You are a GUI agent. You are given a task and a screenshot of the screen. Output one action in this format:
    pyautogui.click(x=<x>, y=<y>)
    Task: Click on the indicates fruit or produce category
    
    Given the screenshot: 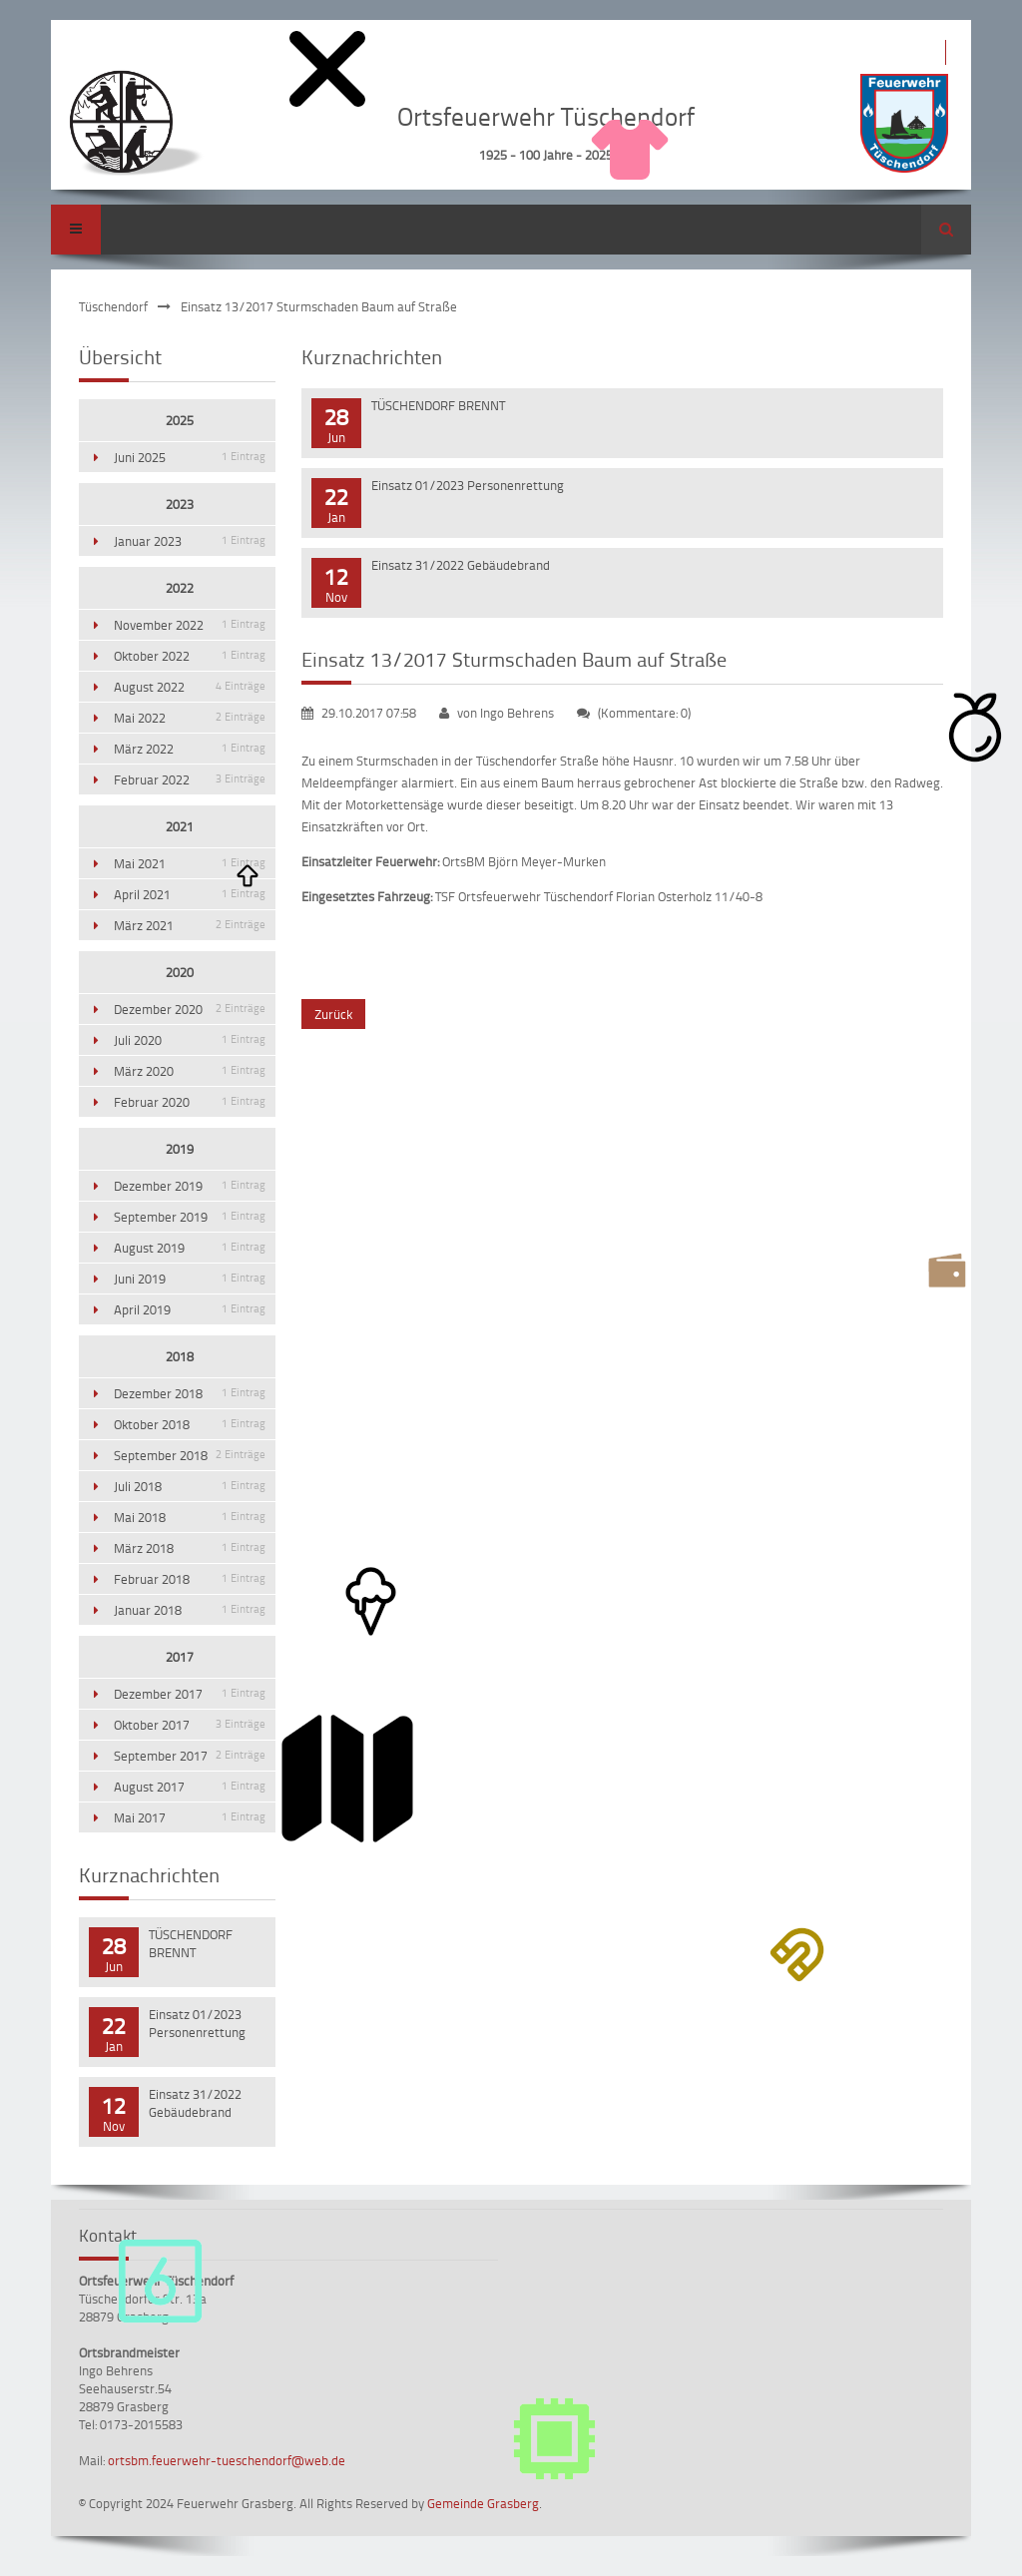 What is the action you would take?
    pyautogui.click(x=975, y=729)
    